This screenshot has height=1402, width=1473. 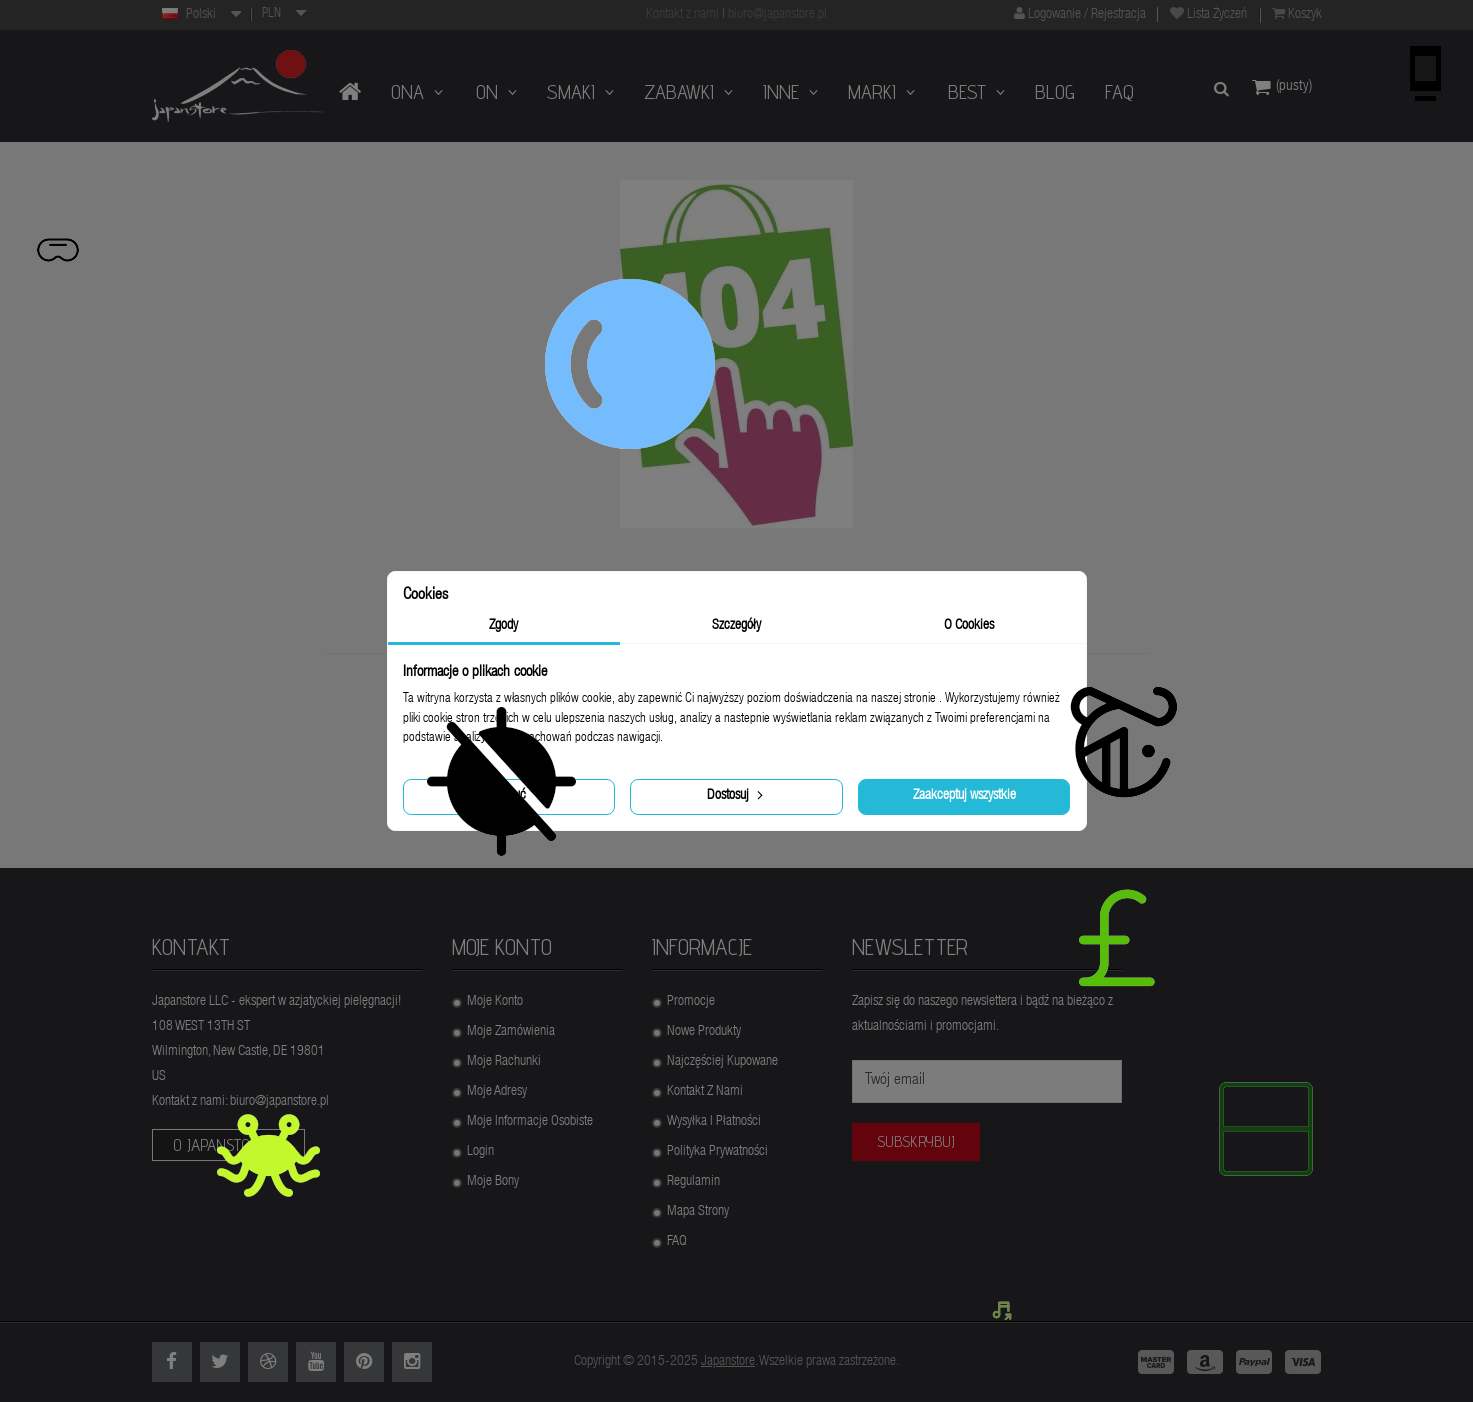 I want to click on split view horizontally, so click(x=1266, y=1129).